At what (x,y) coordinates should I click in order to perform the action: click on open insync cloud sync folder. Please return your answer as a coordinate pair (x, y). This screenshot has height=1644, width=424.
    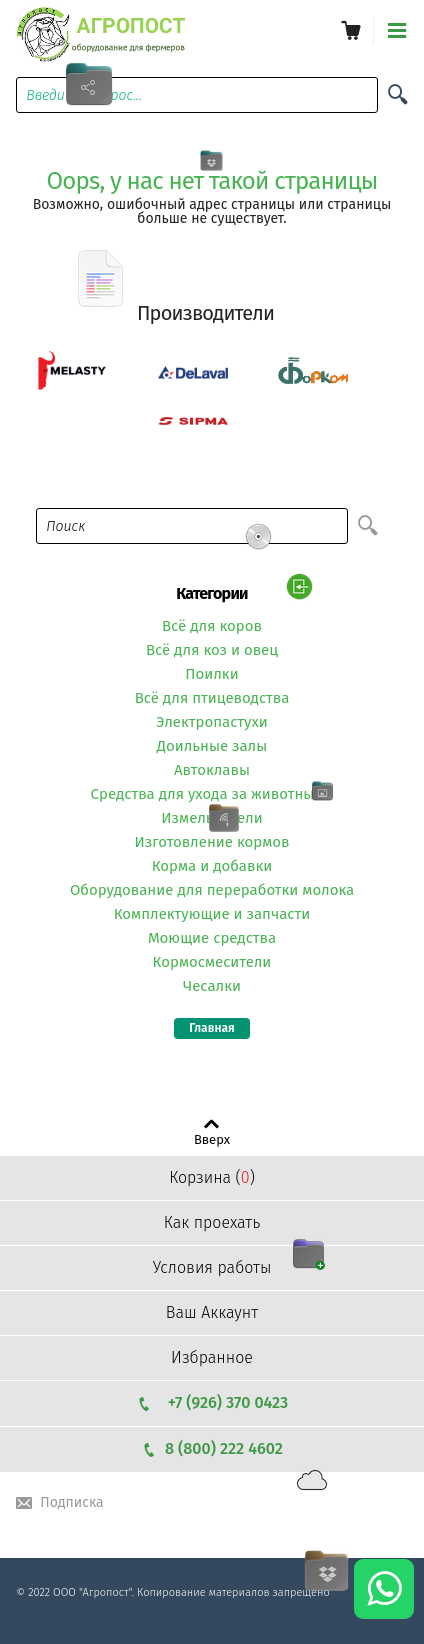
    Looking at the image, I should click on (224, 818).